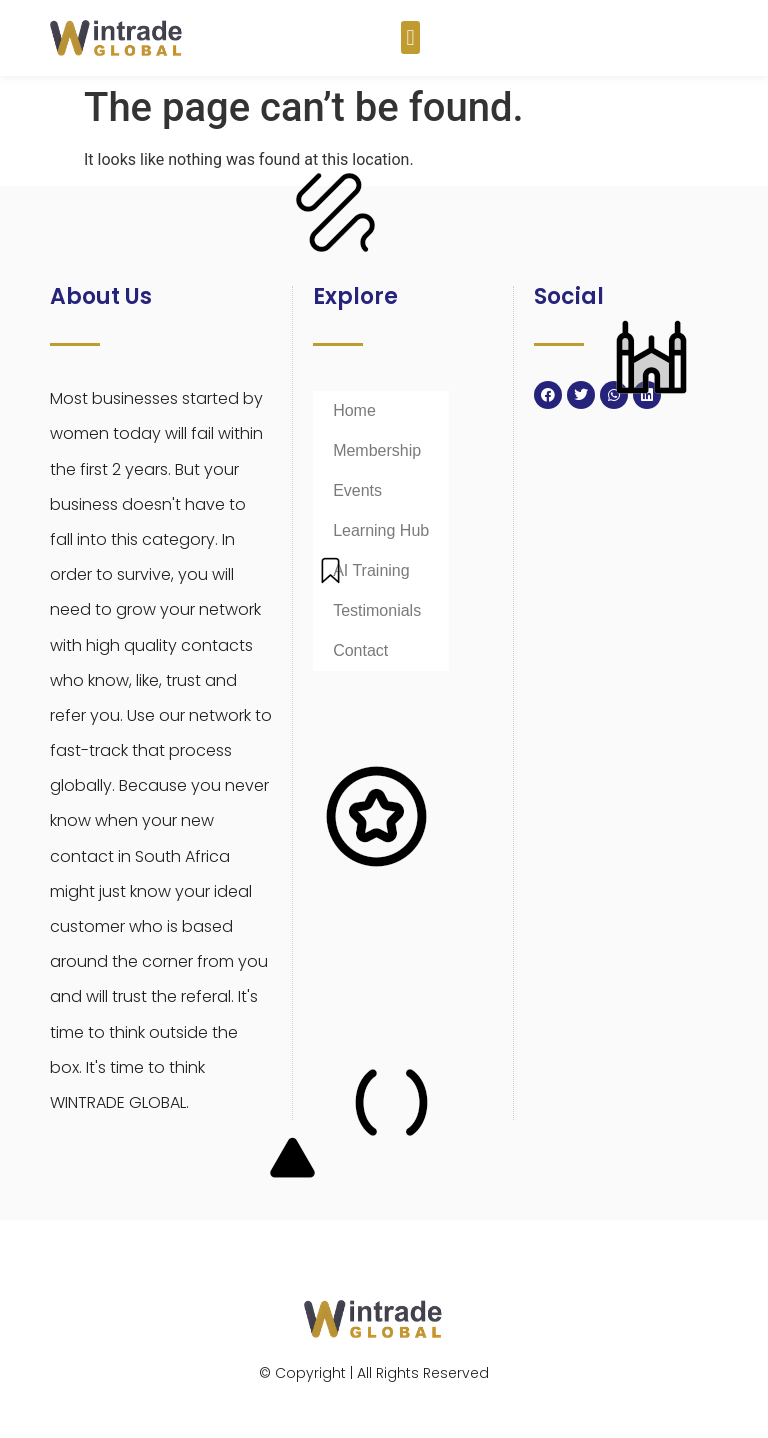  Describe the element at coordinates (330, 570) in the screenshot. I see `save this item for later` at that location.